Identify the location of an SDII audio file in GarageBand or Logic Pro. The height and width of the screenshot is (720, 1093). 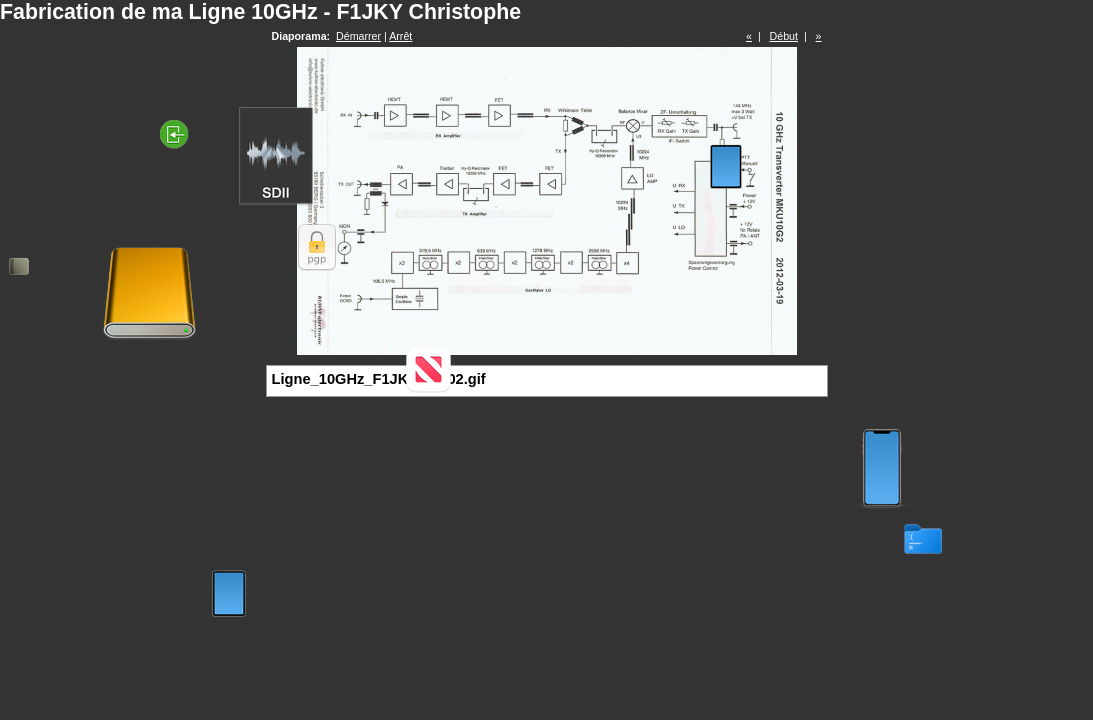
(276, 158).